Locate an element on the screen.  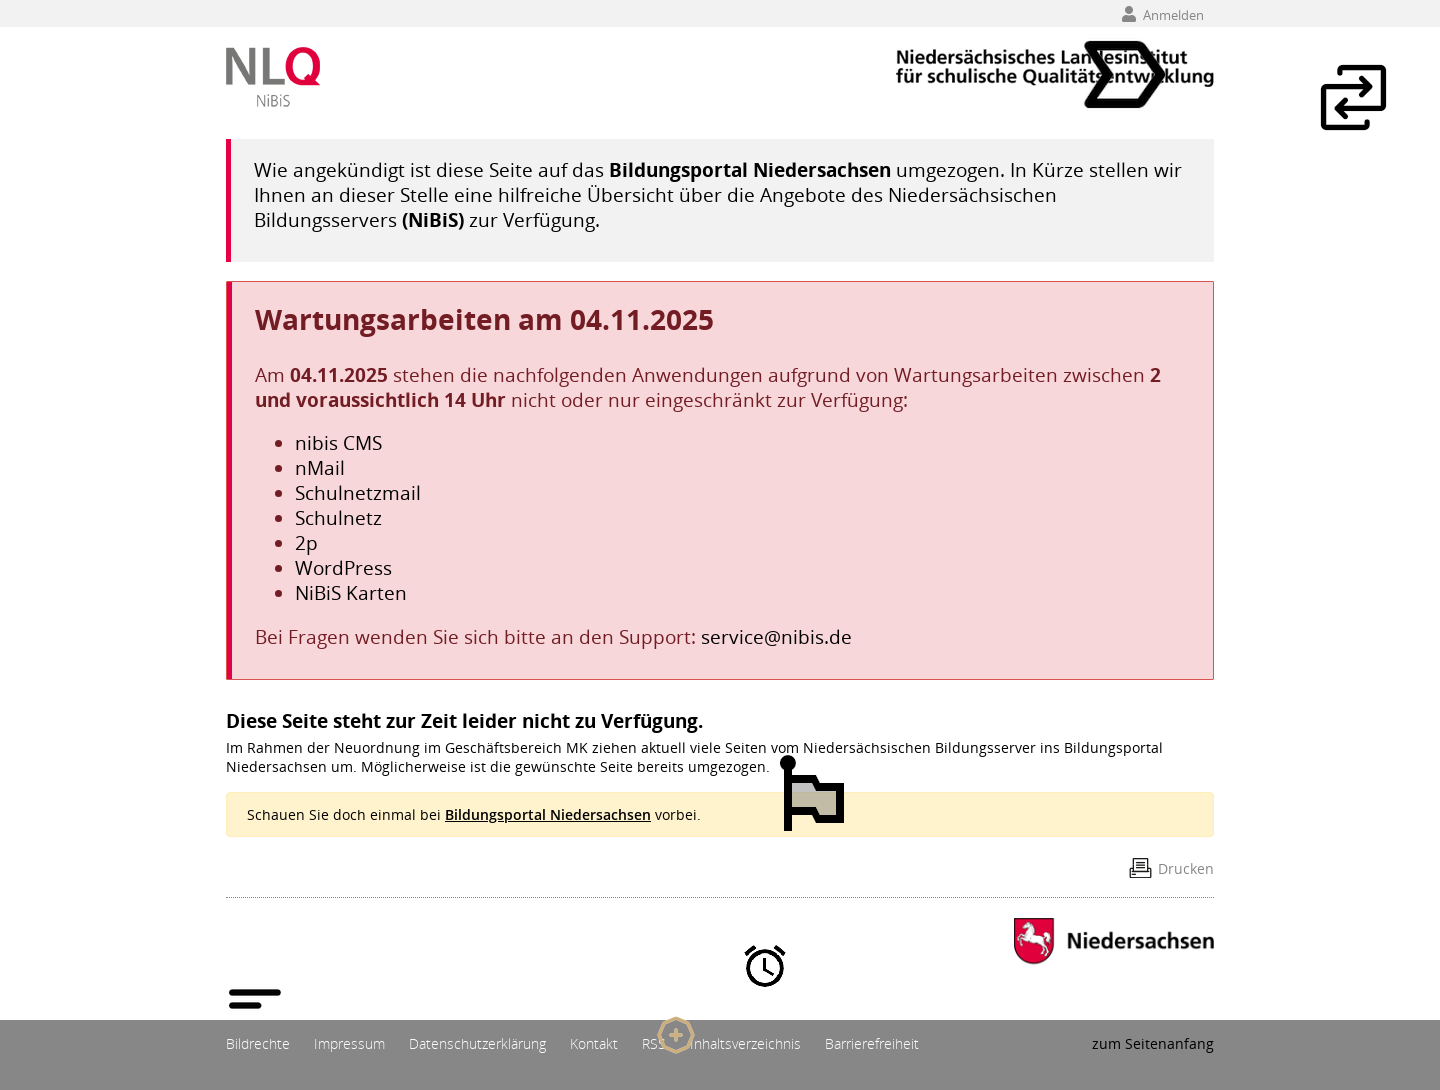
mark item as important is located at coordinates (1123, 74).